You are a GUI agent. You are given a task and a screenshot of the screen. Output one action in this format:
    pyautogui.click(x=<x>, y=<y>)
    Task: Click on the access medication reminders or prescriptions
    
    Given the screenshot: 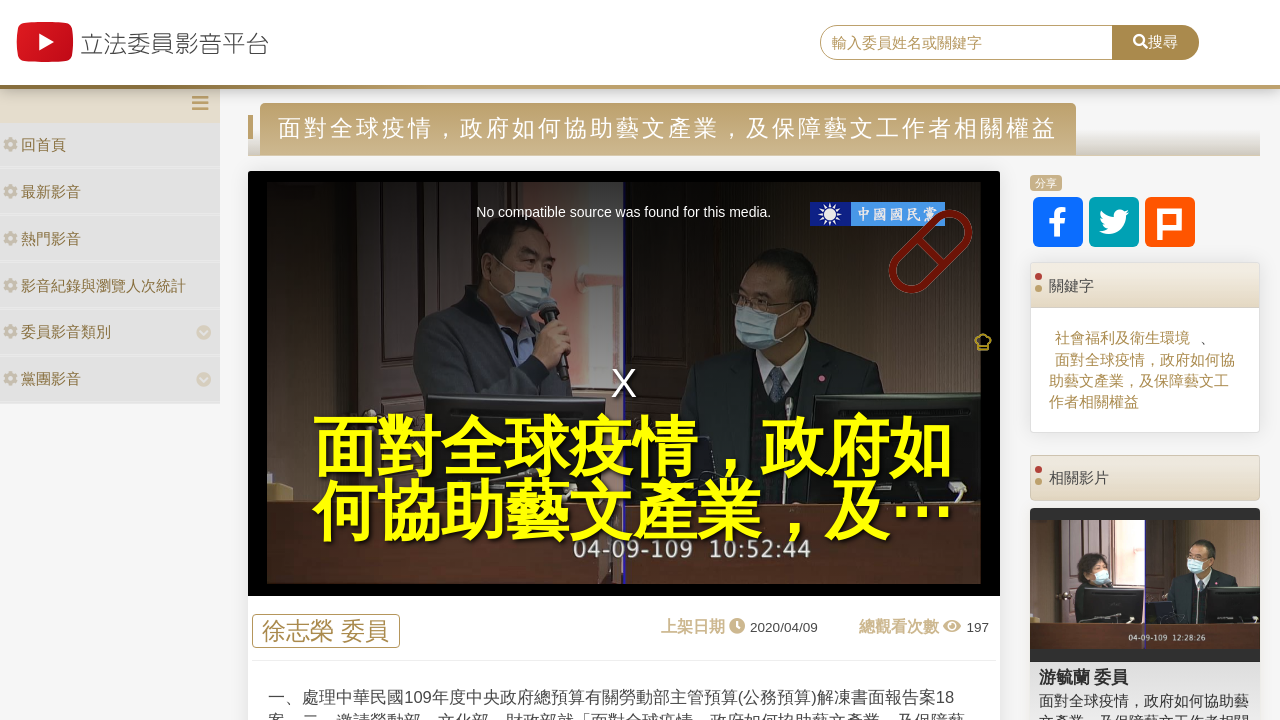 What is the action you would take?
    pyautogui.click(x=930, y=251)
    